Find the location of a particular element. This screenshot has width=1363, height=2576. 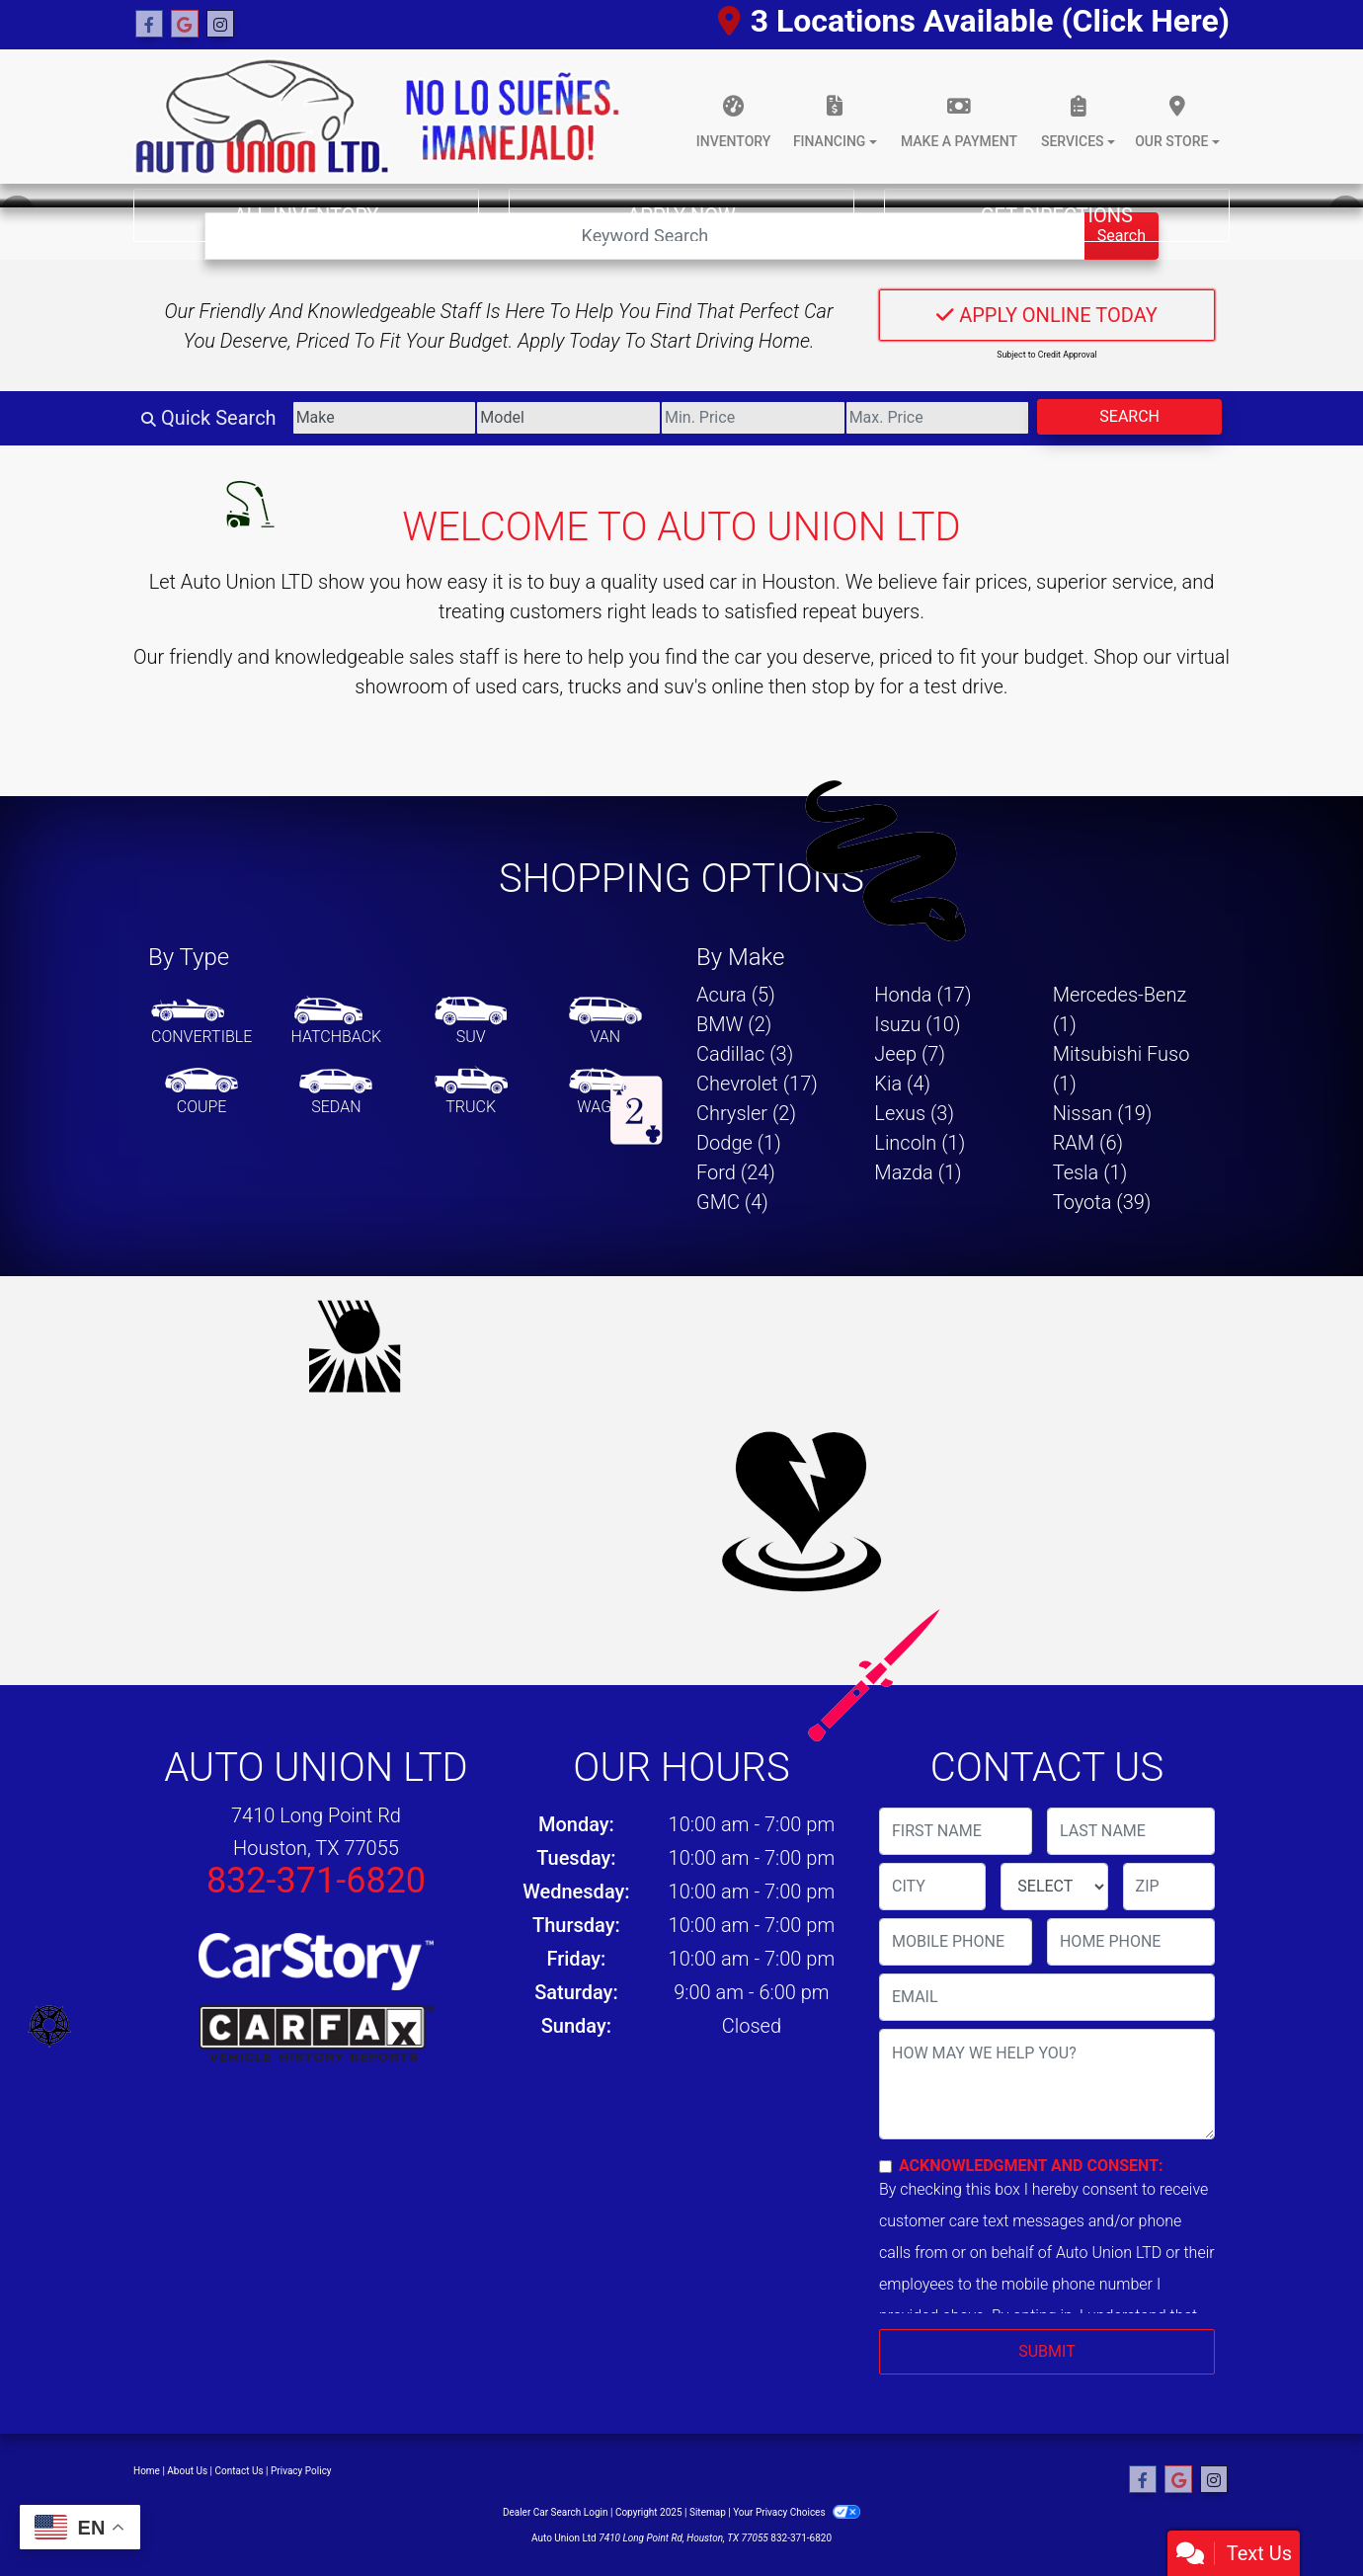

indicates a meteor impact event in gameplay is located at coordinates (355, 1346).